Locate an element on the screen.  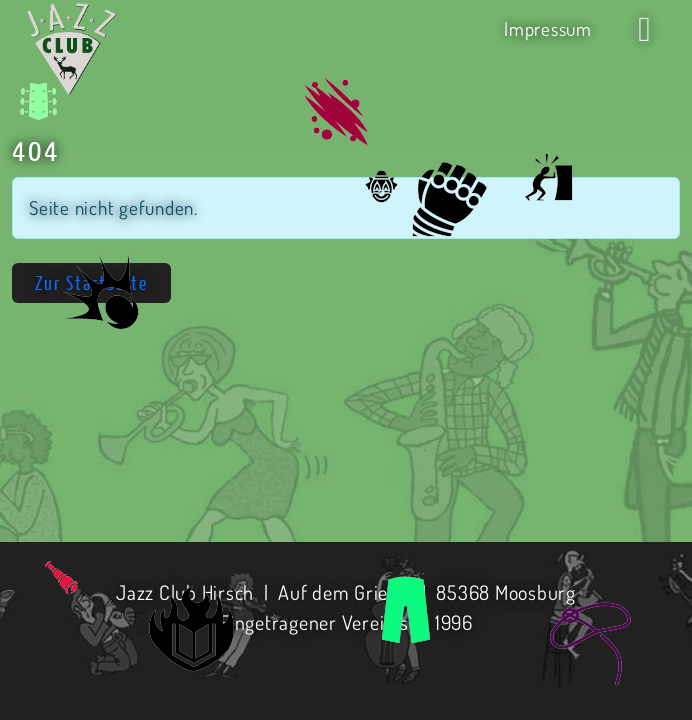
select a melee or unarmed combat skill is located at coordinates (450, 199).